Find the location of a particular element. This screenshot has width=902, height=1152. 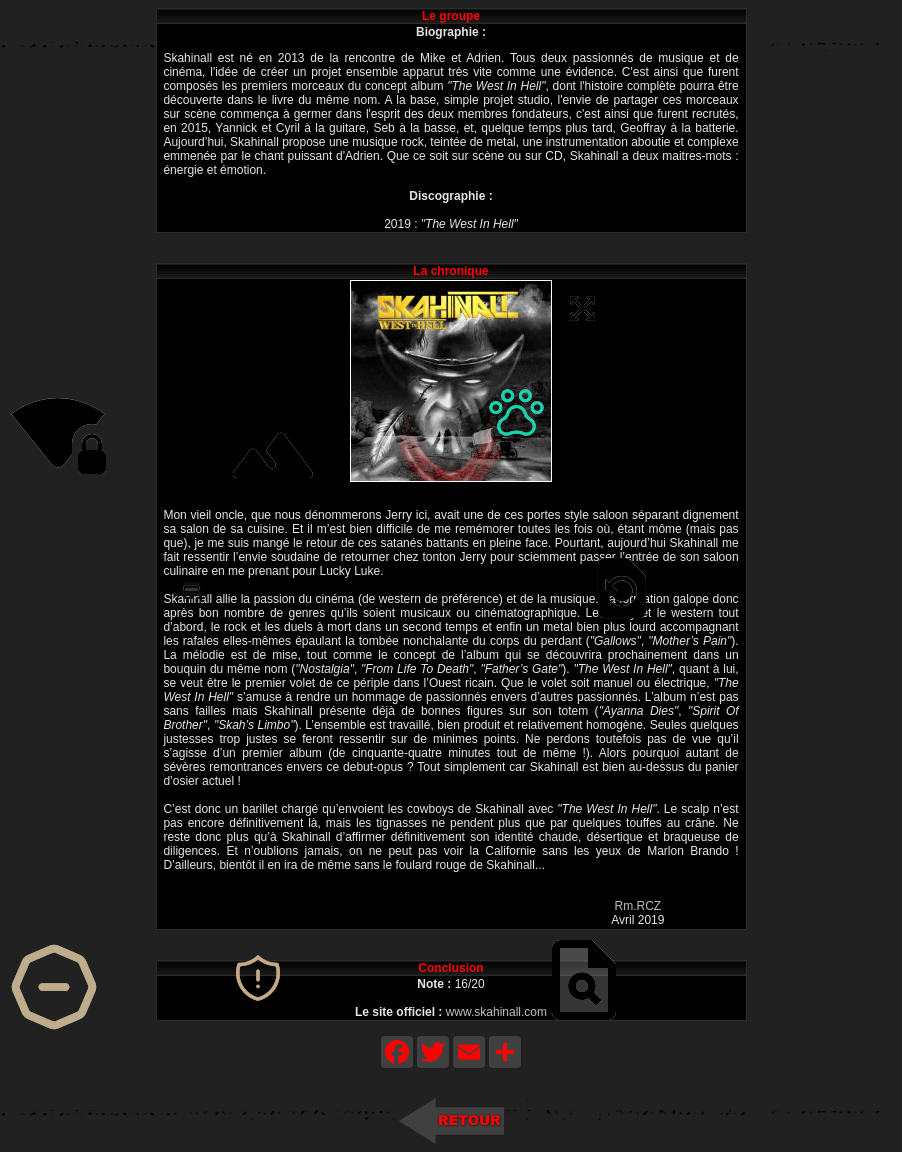

remove or delete an item is located at coordinates (54, 987).